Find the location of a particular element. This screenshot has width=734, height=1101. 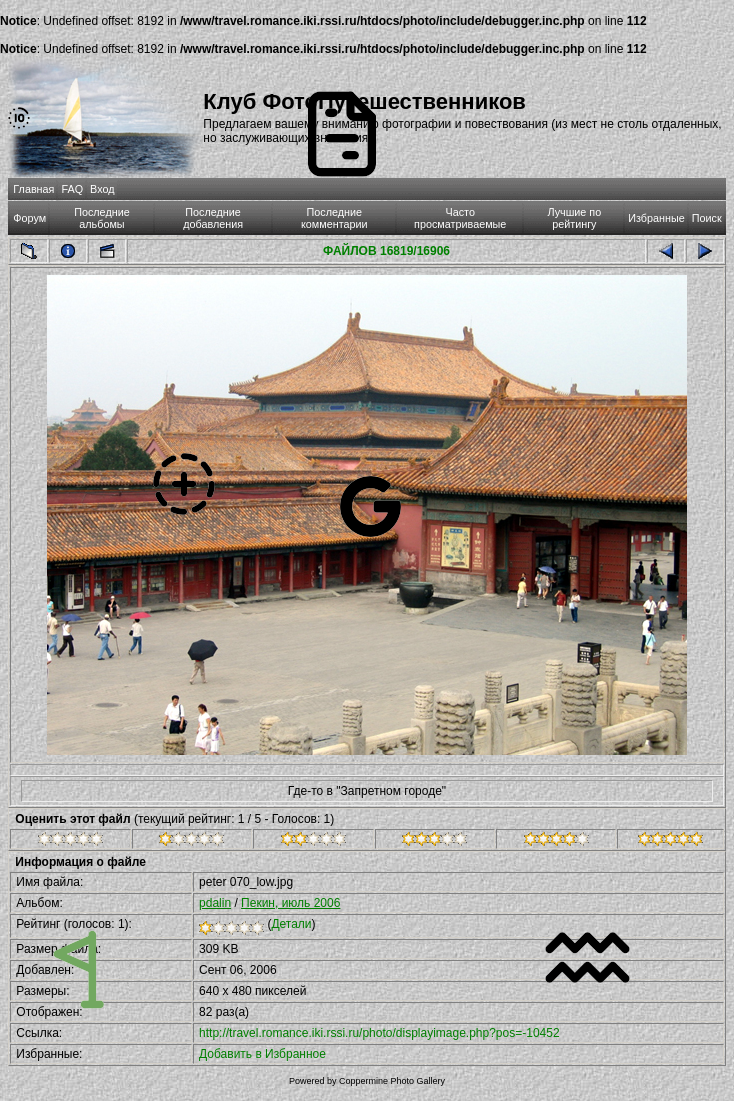

indicates aquarius zodiac sign is located at coordinates (587, 957).